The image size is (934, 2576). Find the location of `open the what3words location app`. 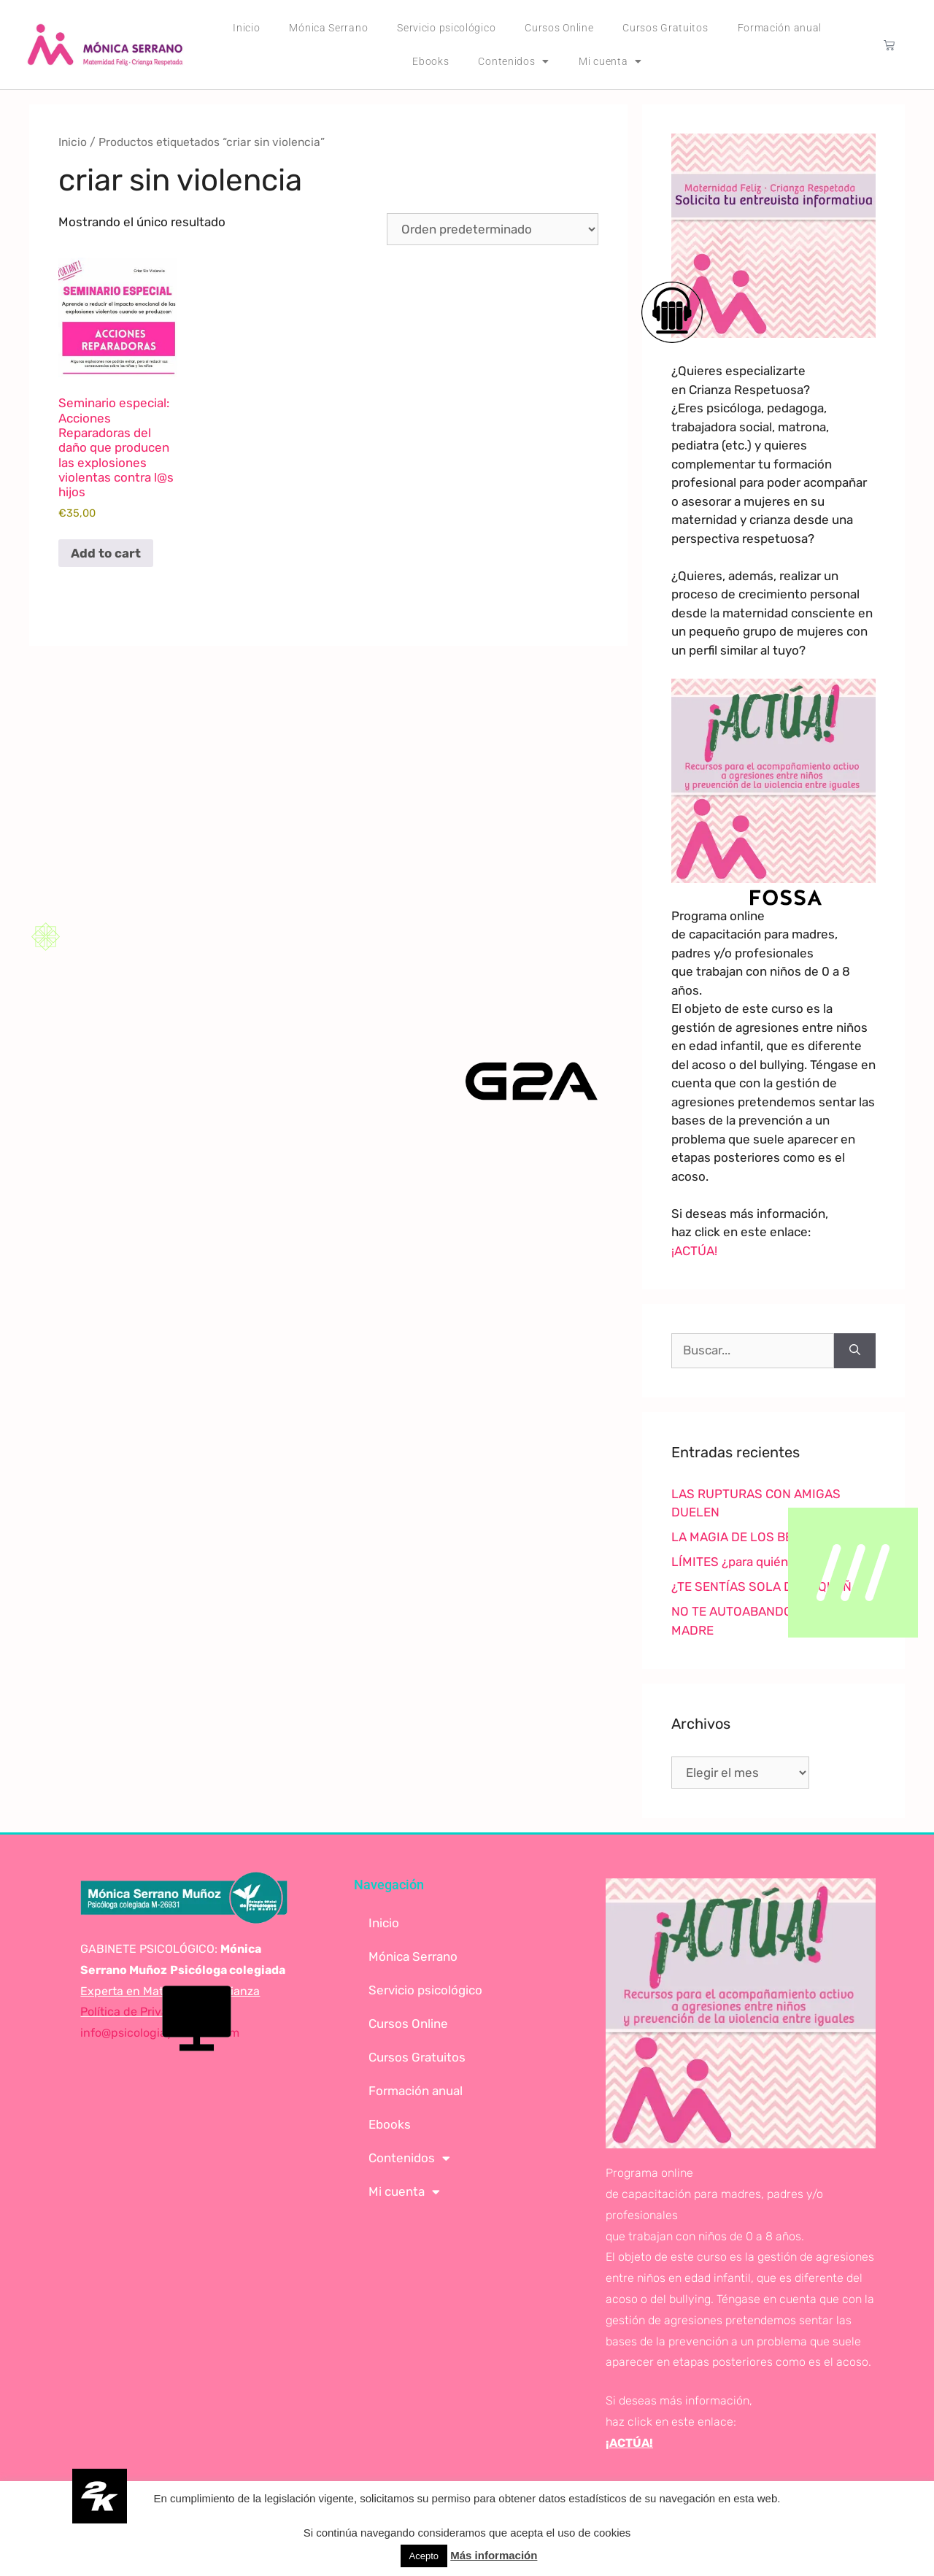

open the what3words location app is located at coordinates (853, 1573).